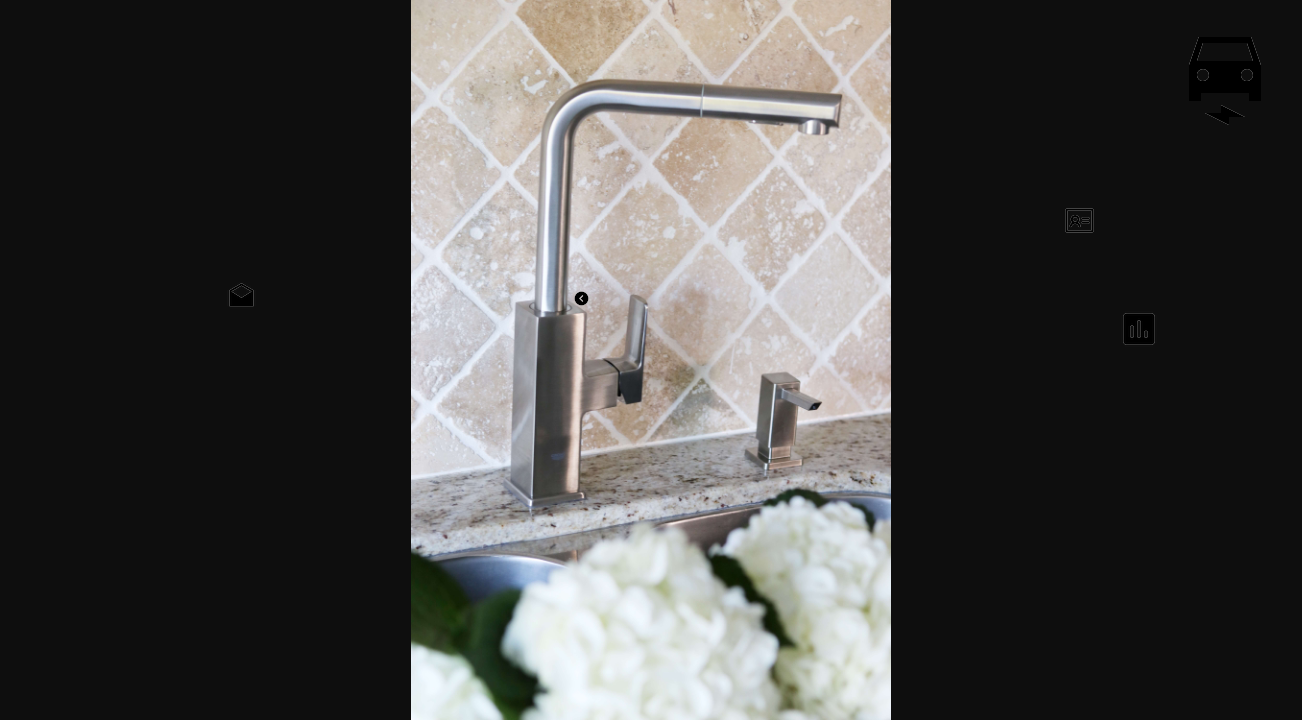  I want to click on view drafts folder, so click(241, 296).